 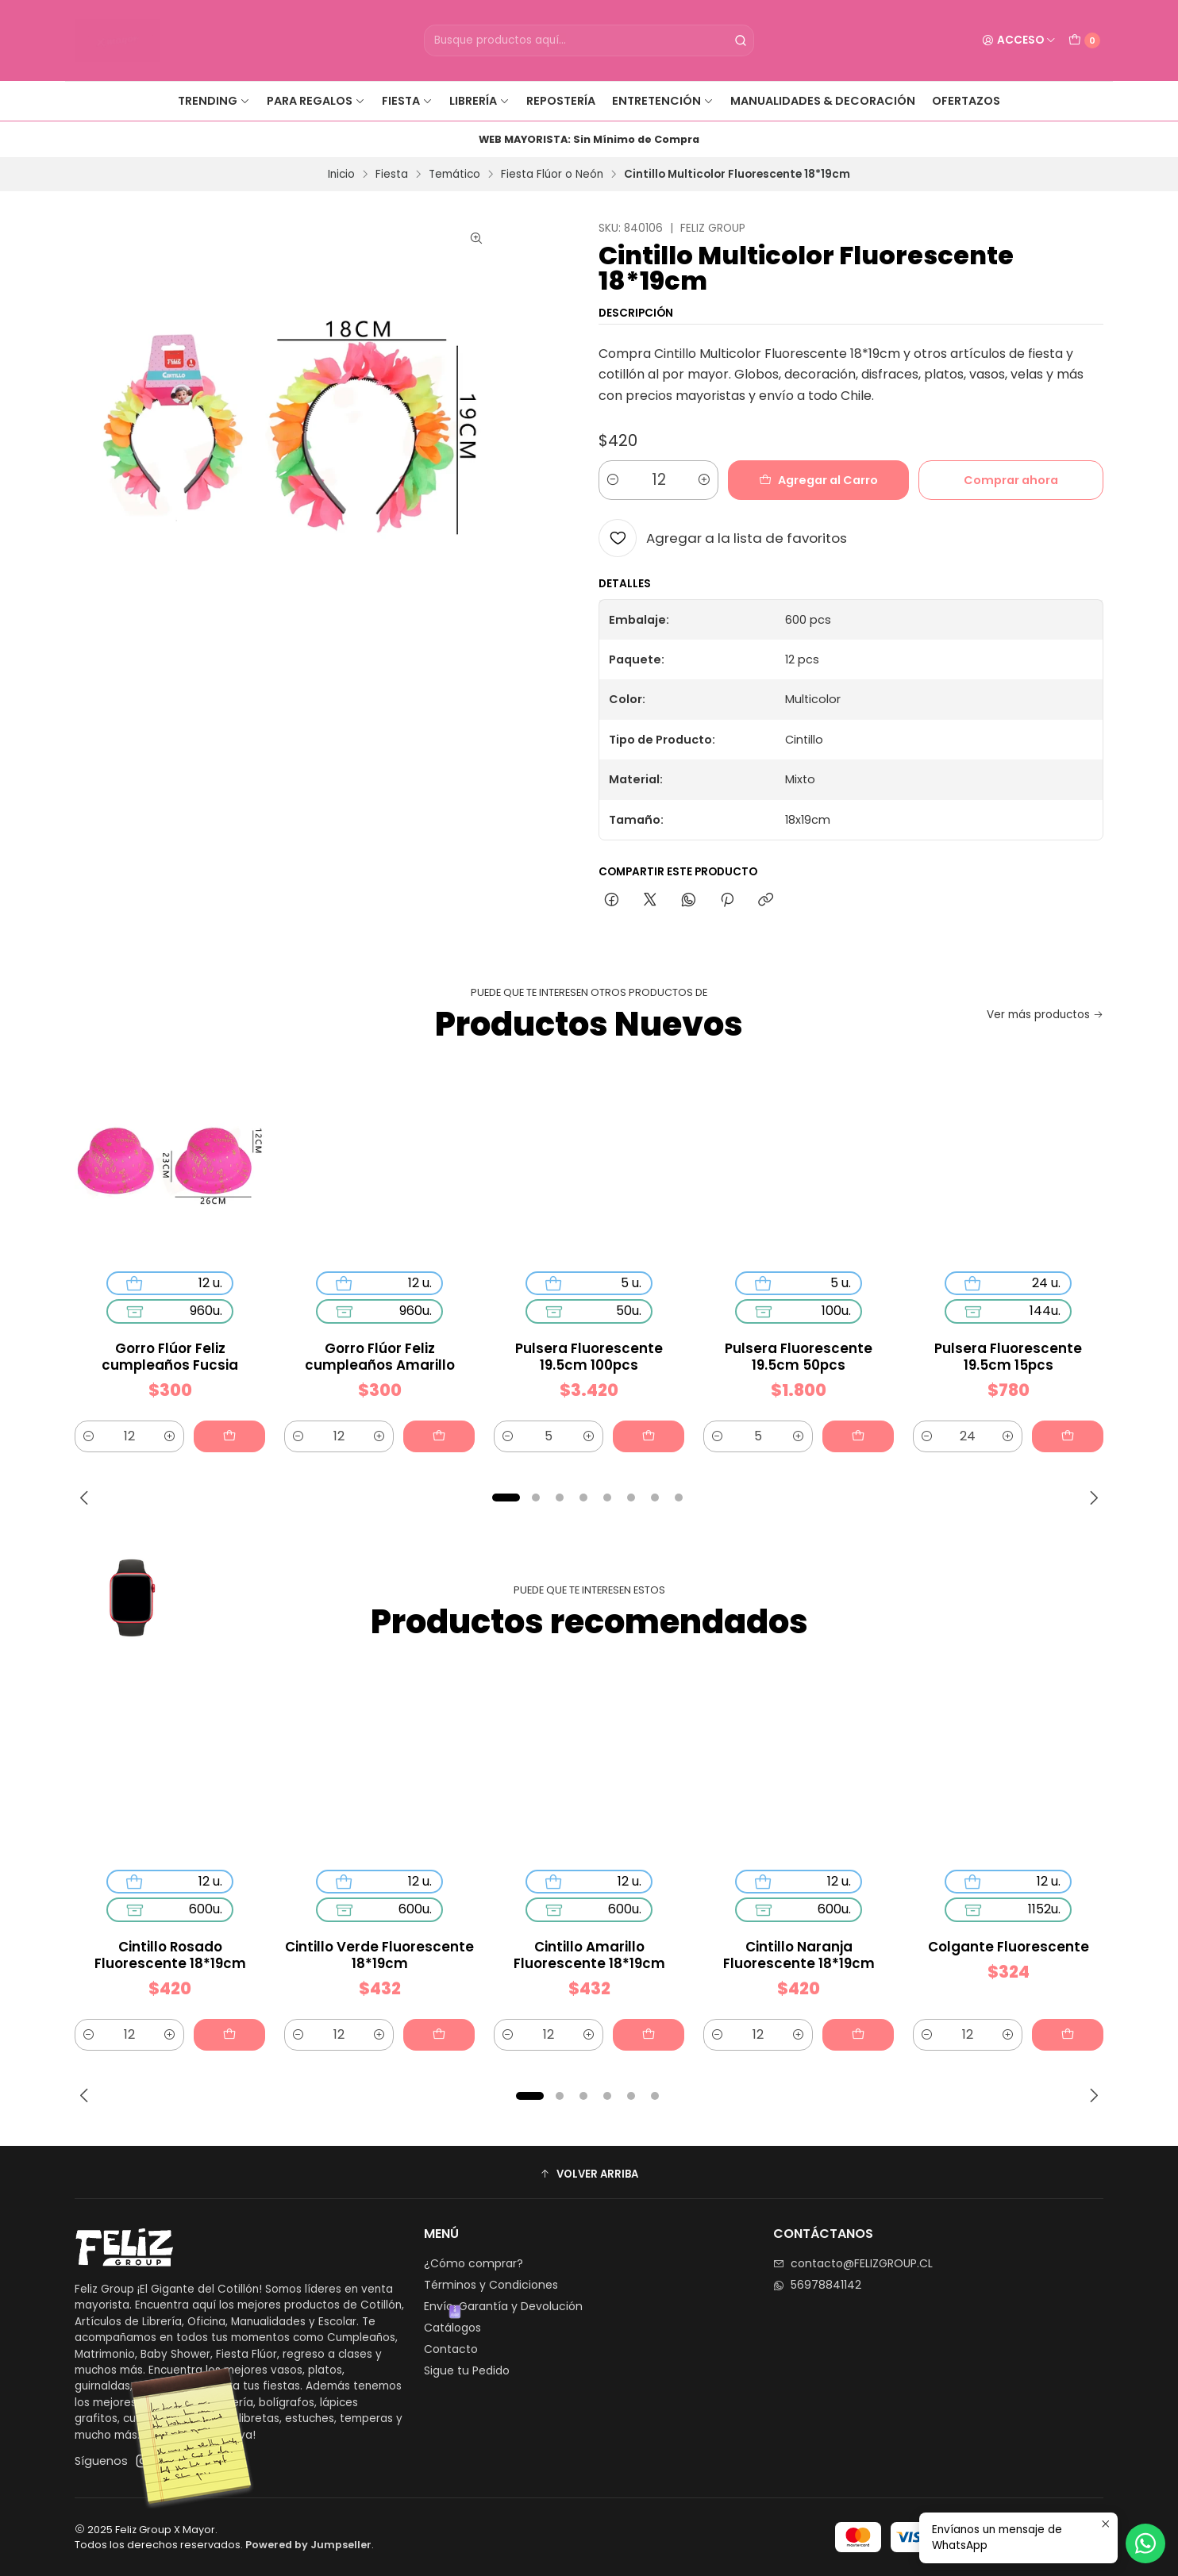 What do you see at coordinates (455, 2312) in the screenshot?
I see `a compressed RAR archive file` at bounding box center [455, 2312].